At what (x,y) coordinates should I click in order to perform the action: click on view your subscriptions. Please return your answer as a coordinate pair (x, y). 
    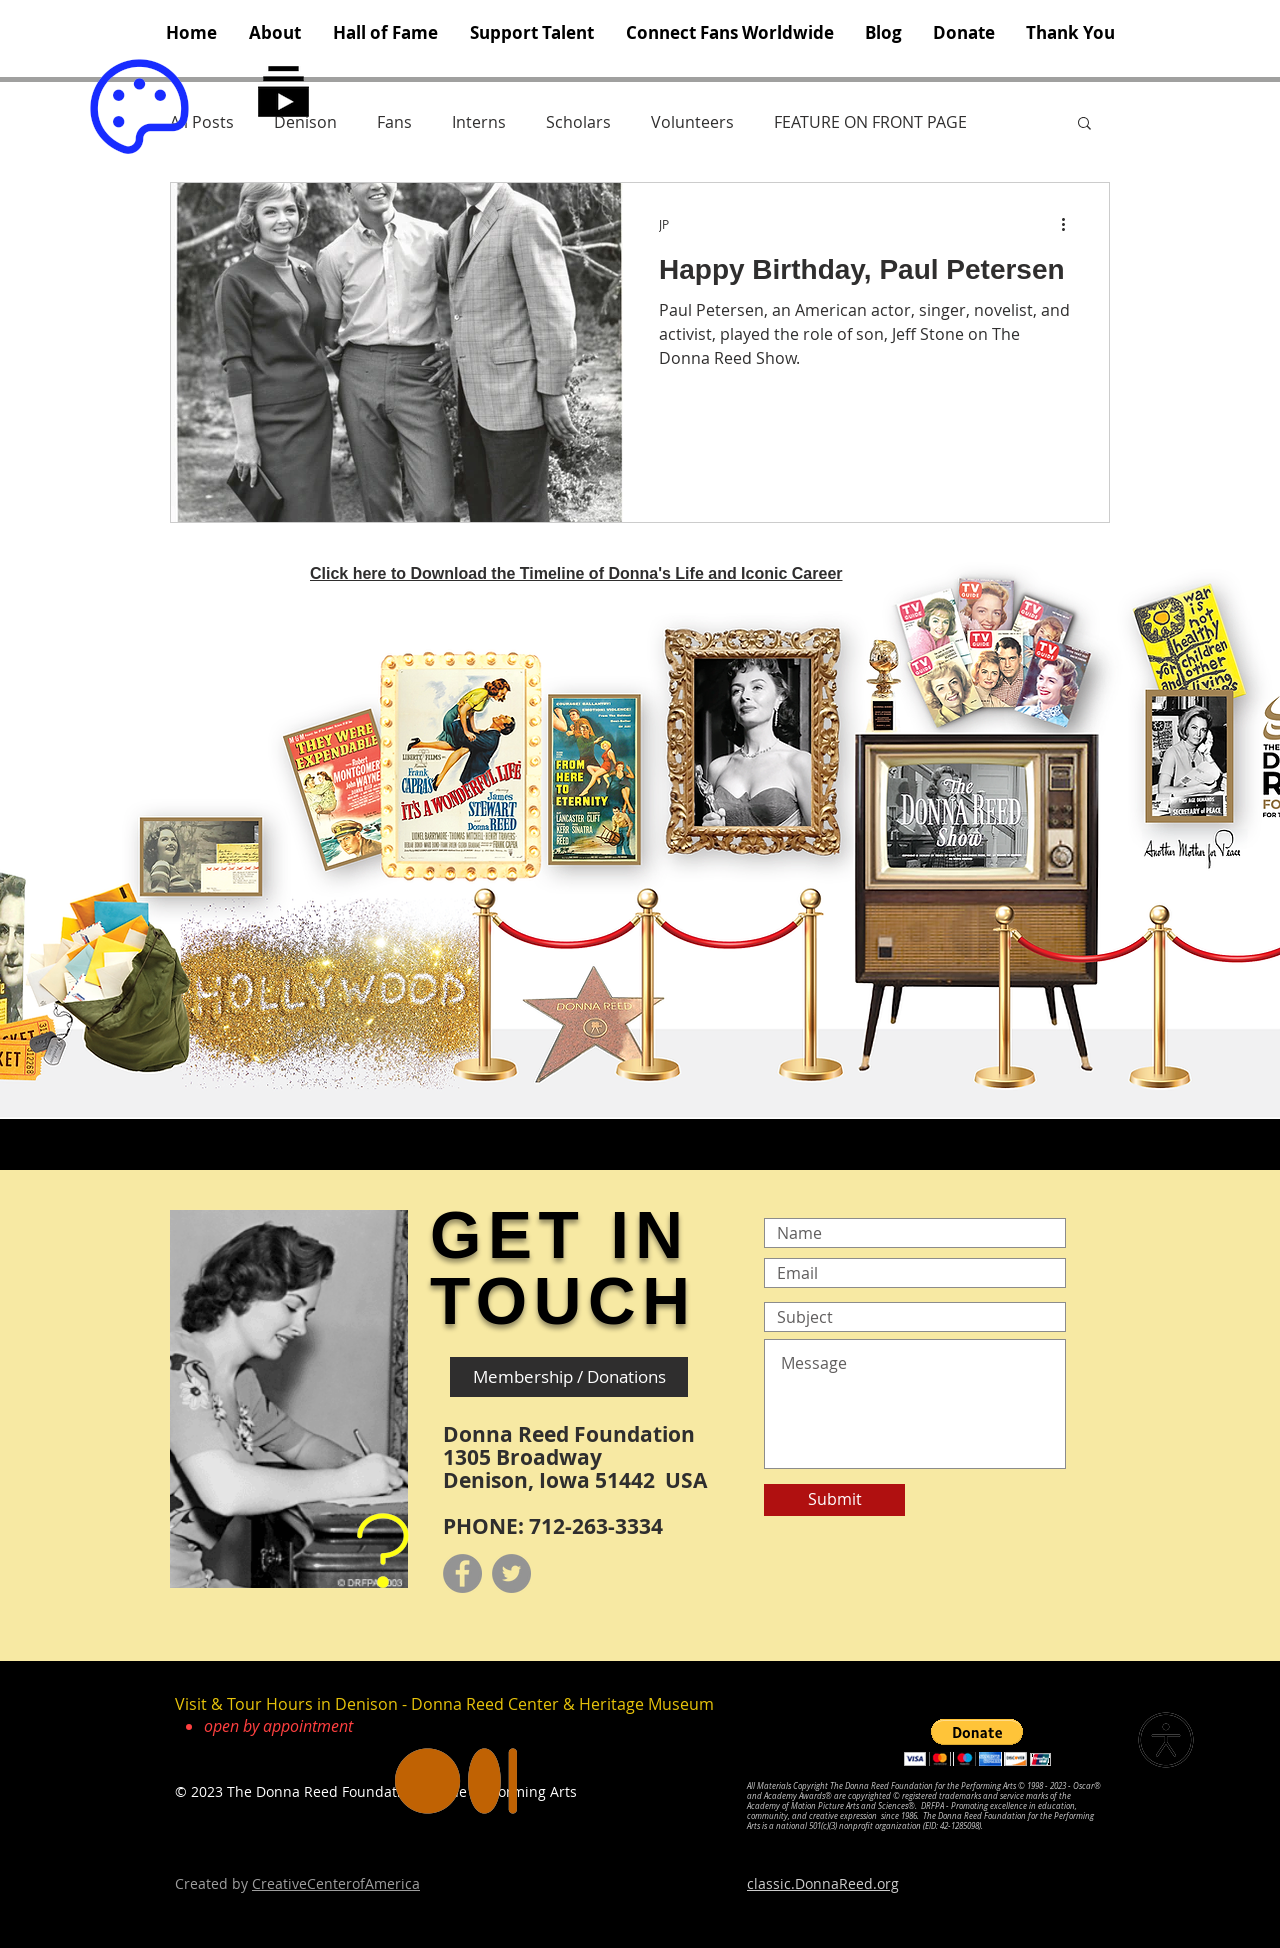
    Looking at the image, I should click on (283, 91).